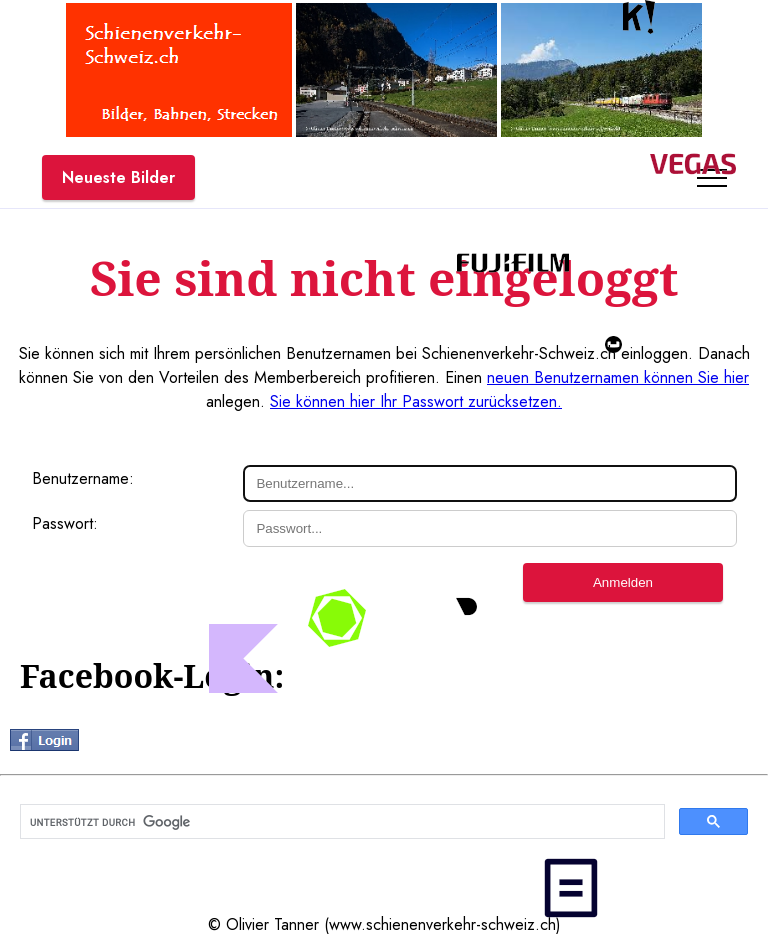 Image resolution: width=768 pixels, height=937 pixels. Describe the element at coordinates (639, 17) in the screenshot. I see `open Kahoot! app` at that location.